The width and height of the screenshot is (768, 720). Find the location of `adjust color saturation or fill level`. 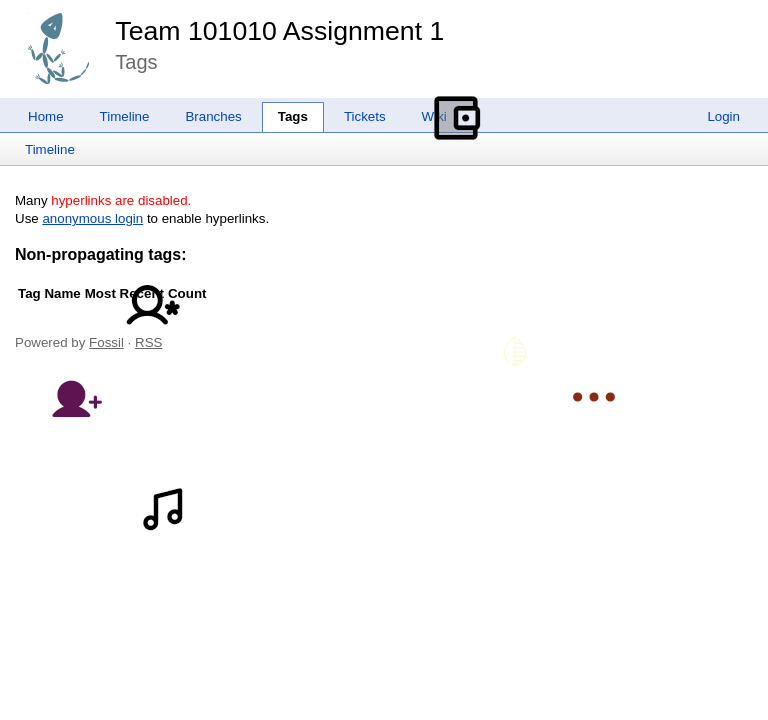

adjust color saturation or fill level is located at coordinates (515, 352).